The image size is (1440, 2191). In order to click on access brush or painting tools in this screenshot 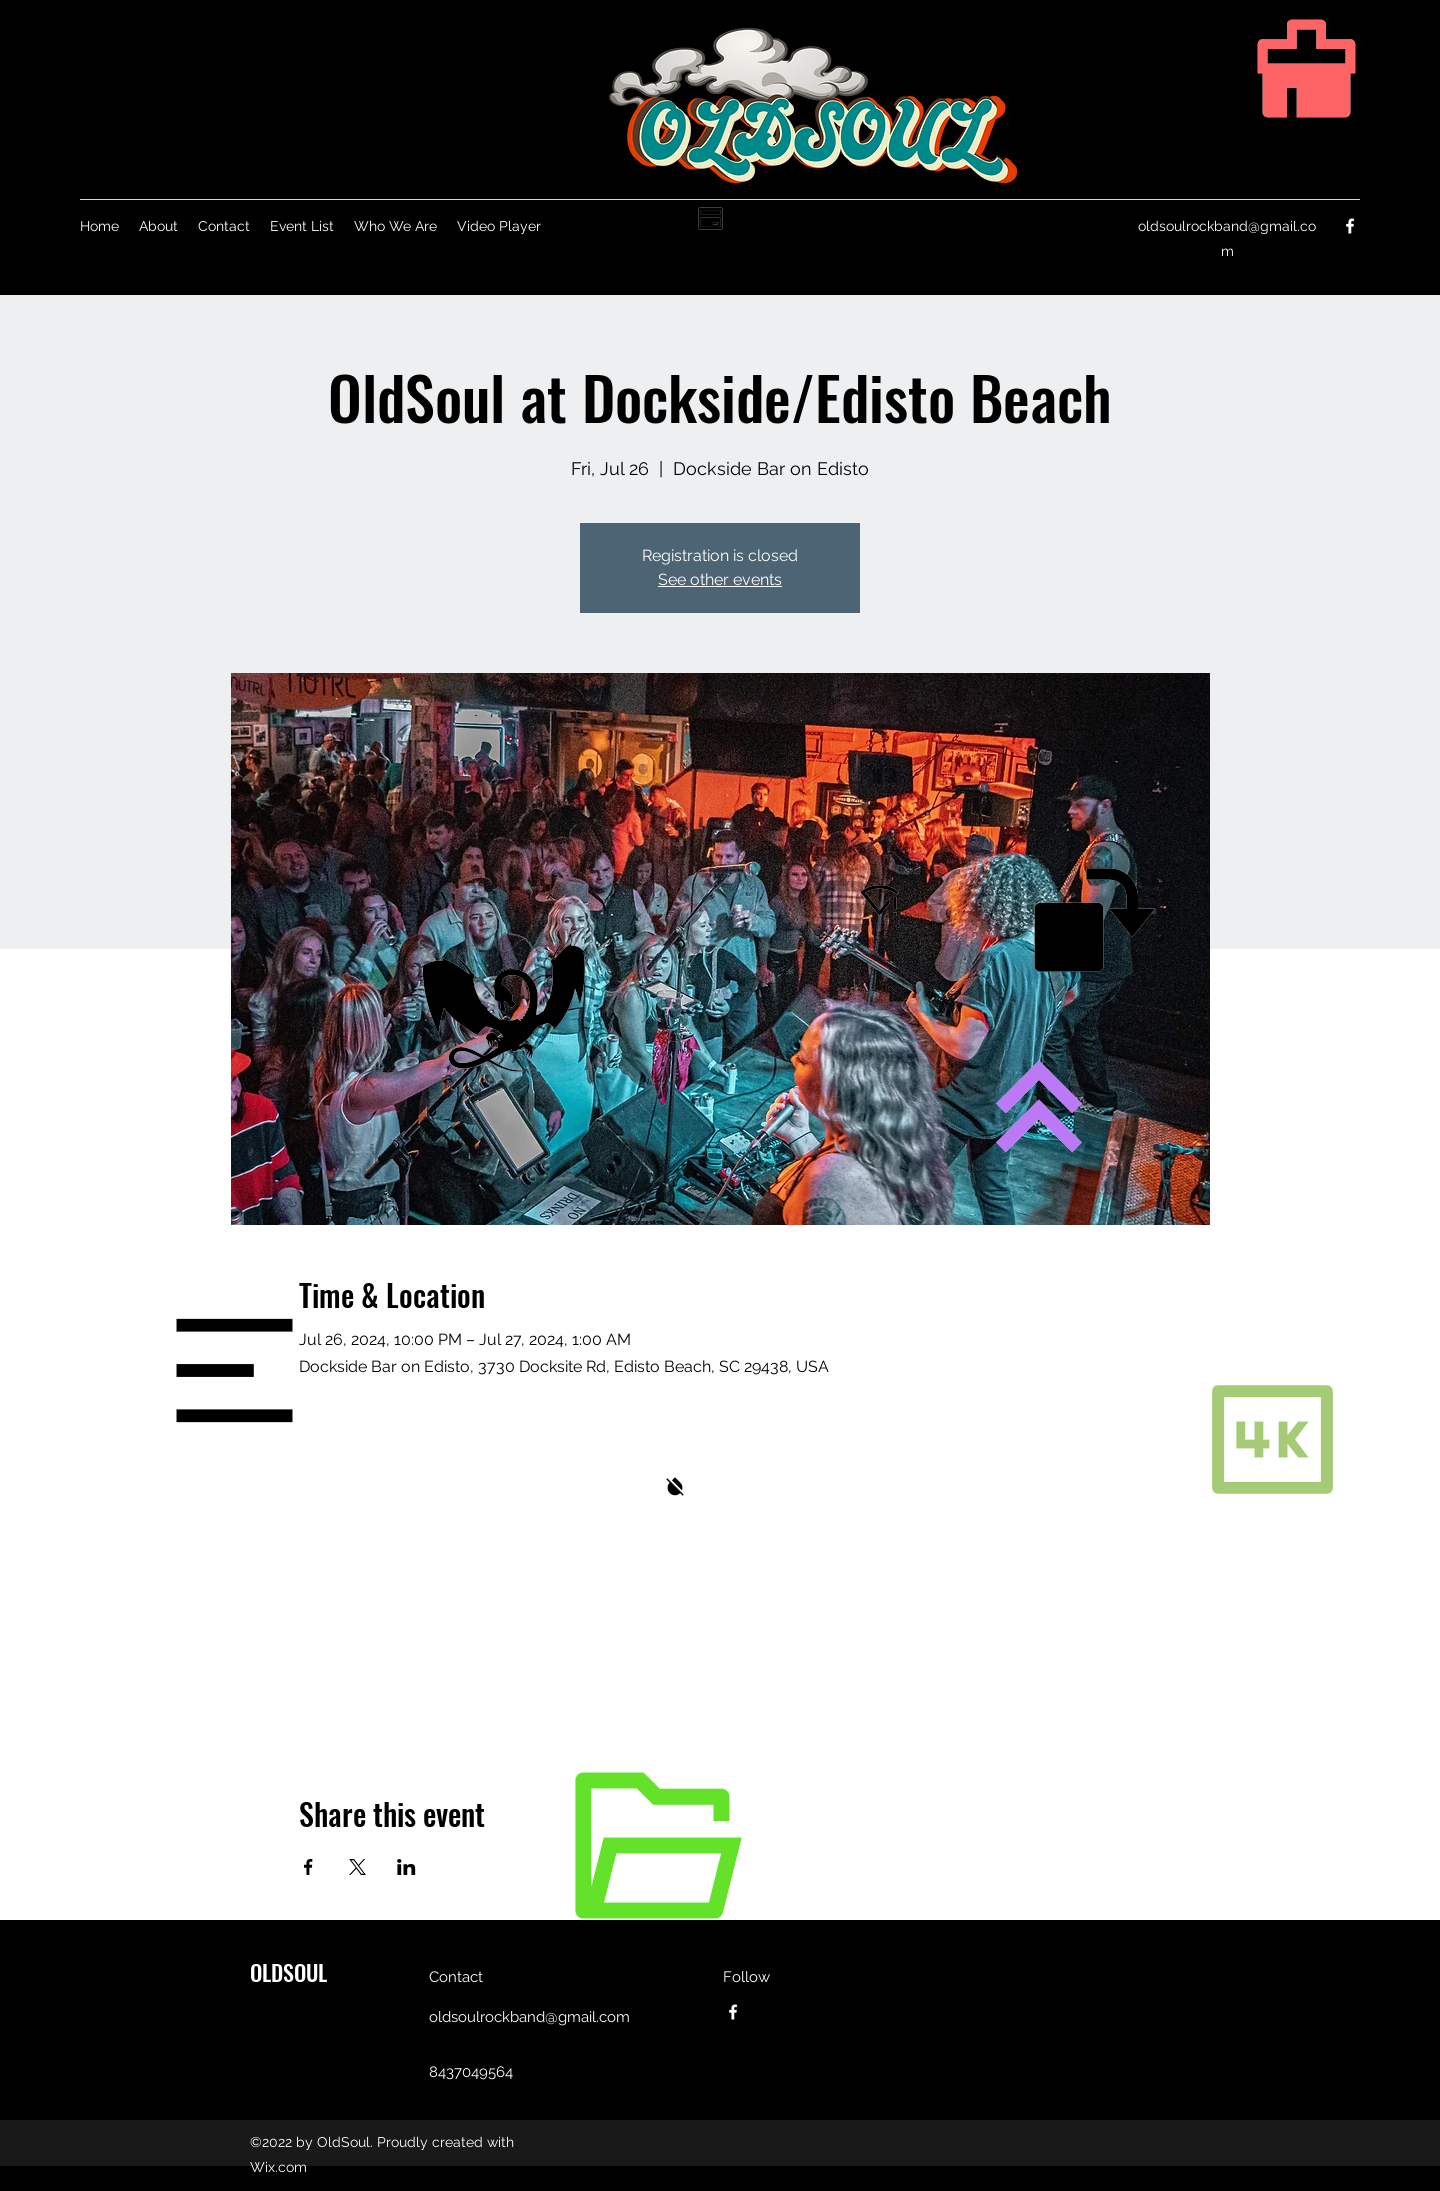, I will do `click(1306, 68)`.